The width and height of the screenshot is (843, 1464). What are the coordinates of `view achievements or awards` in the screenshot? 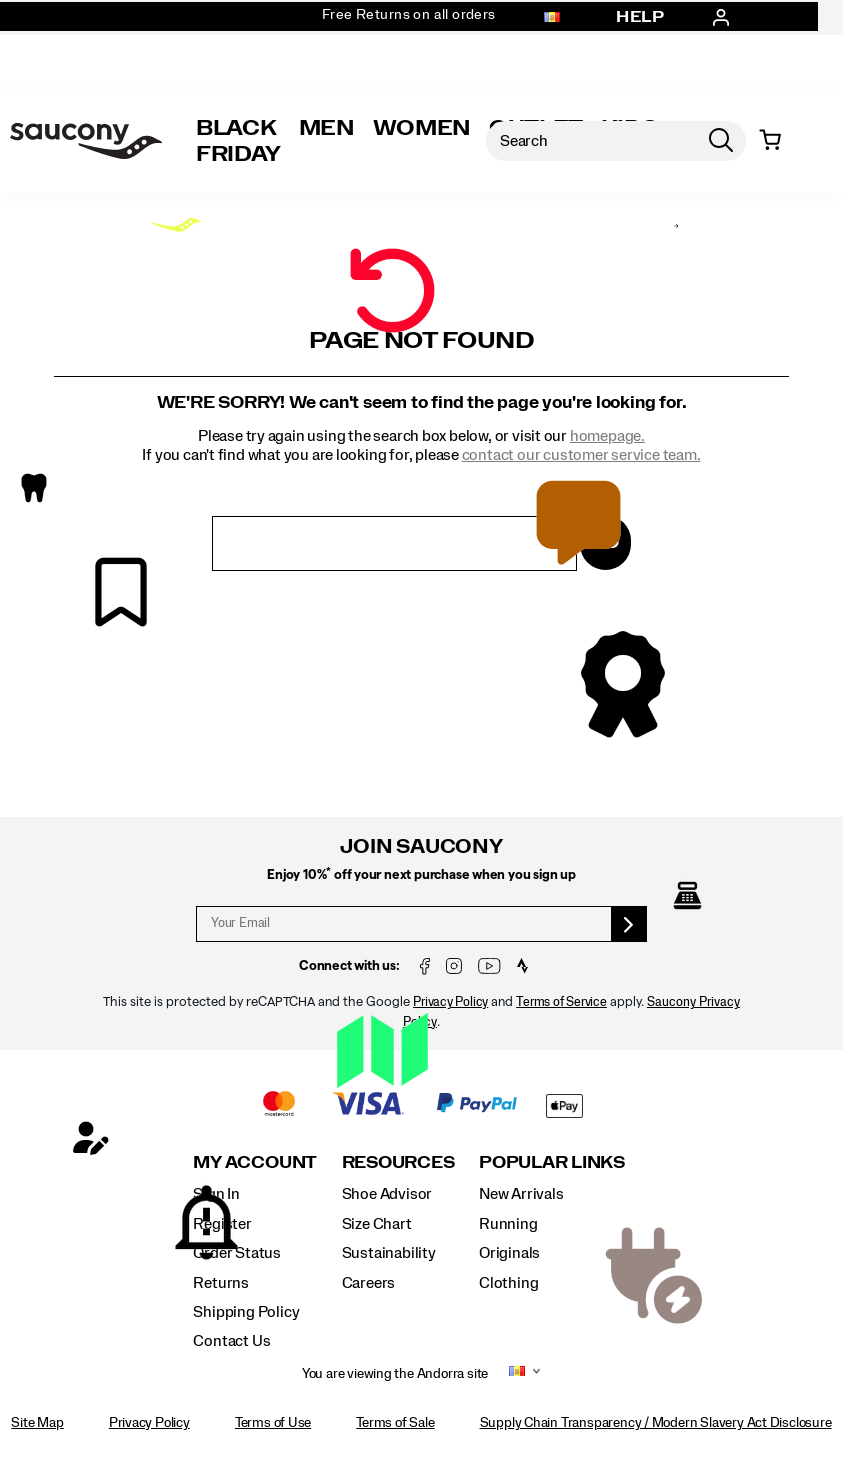 It's located at (623, 685).